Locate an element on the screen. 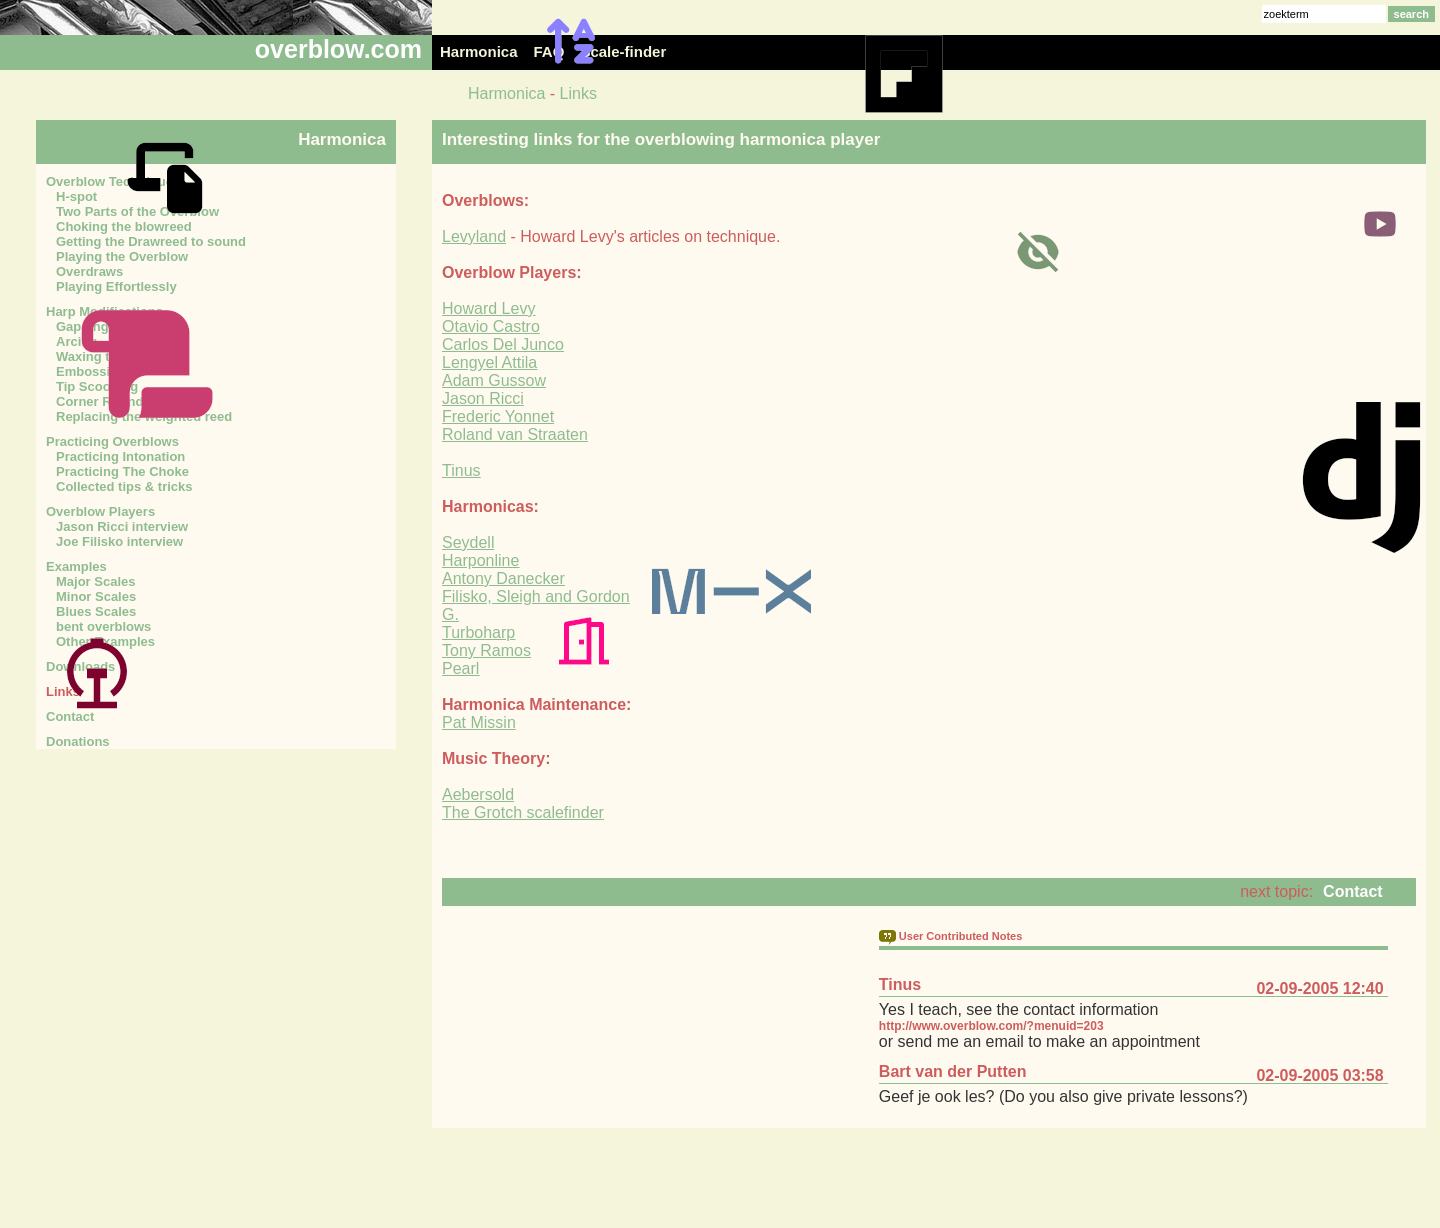  open YouTube app is located at coordinates (1380, 224).